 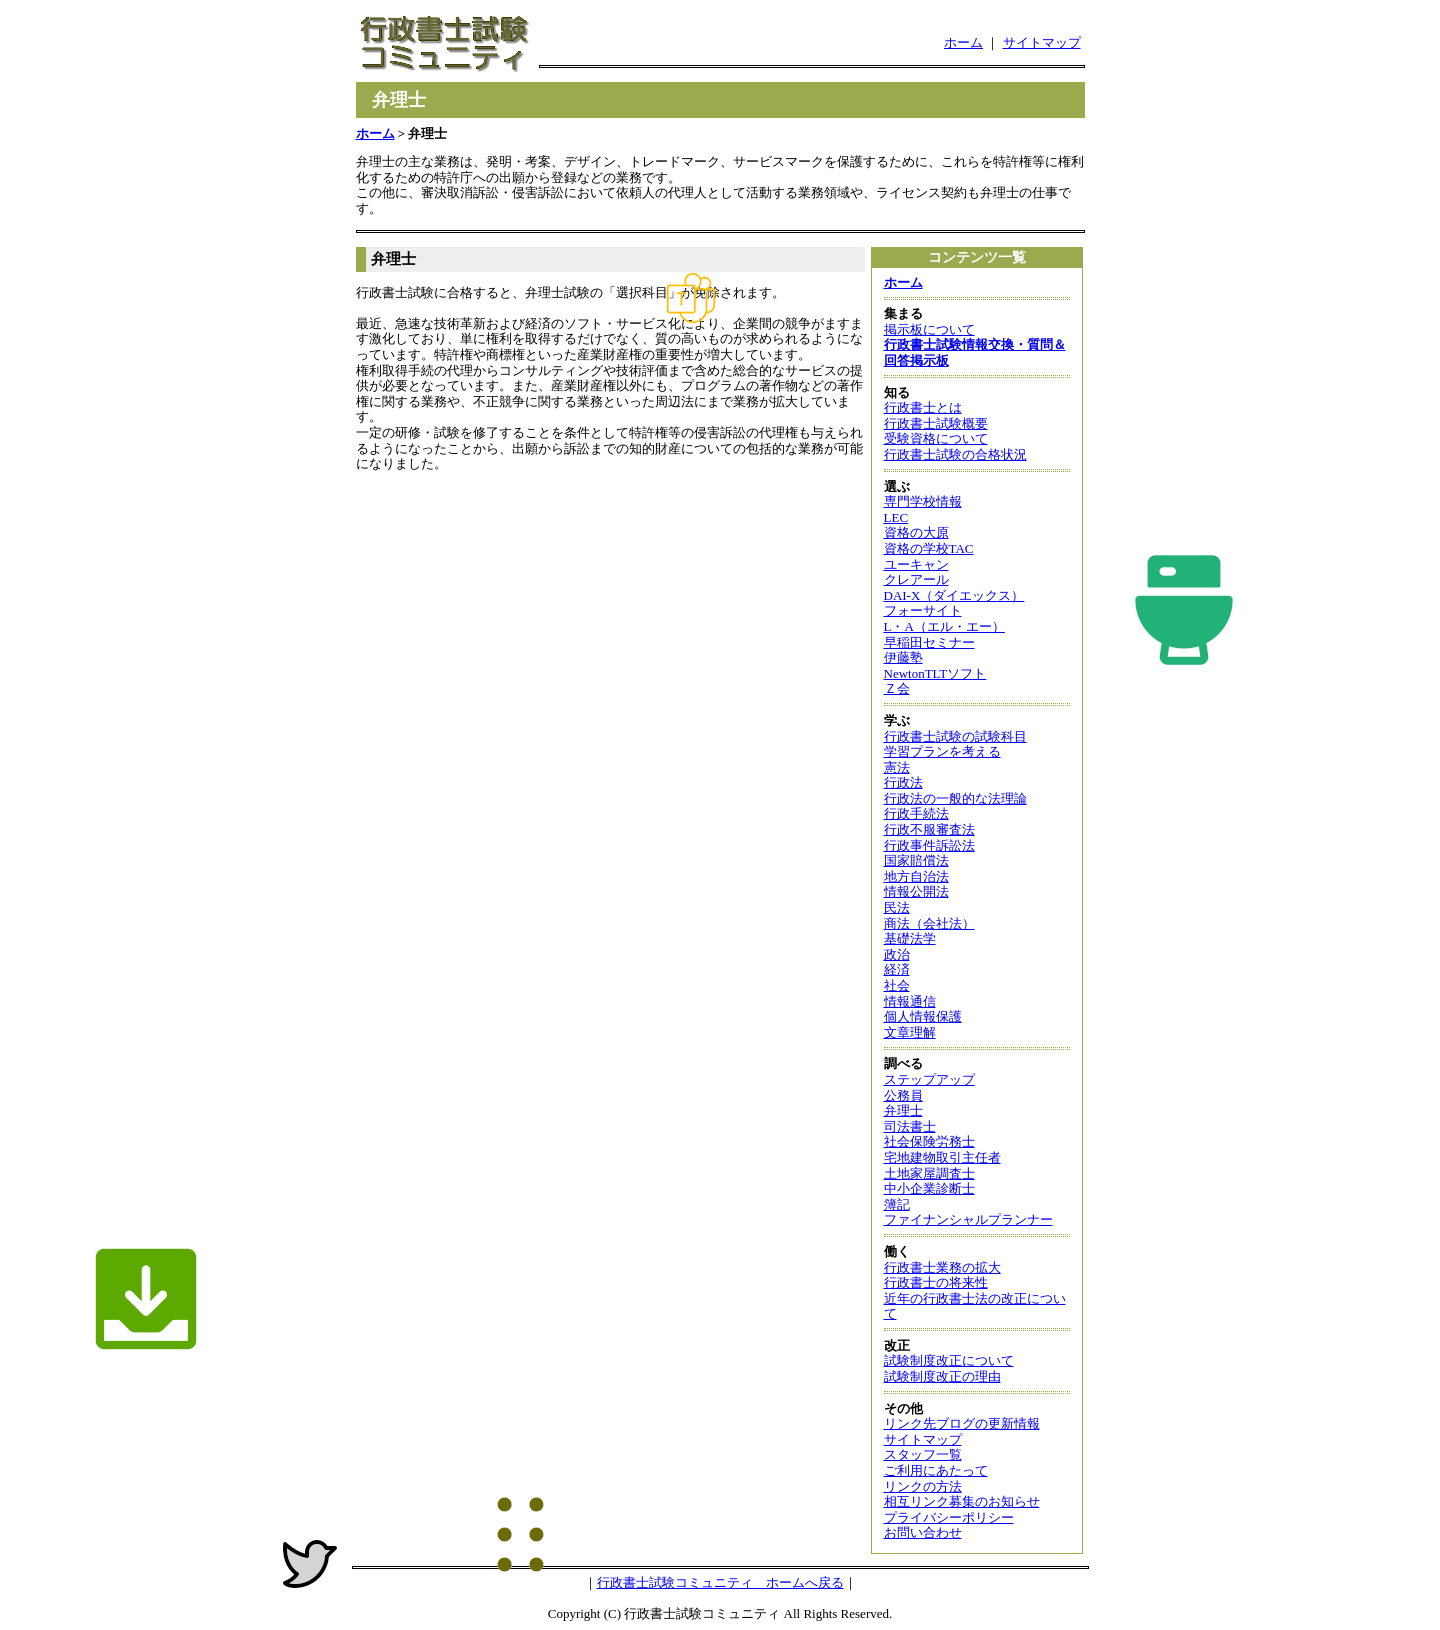 What do you see at coordinates (146, 1299) in the screenshot?
I see `download file to inbox or tray` at bounding box center [146, 1299].